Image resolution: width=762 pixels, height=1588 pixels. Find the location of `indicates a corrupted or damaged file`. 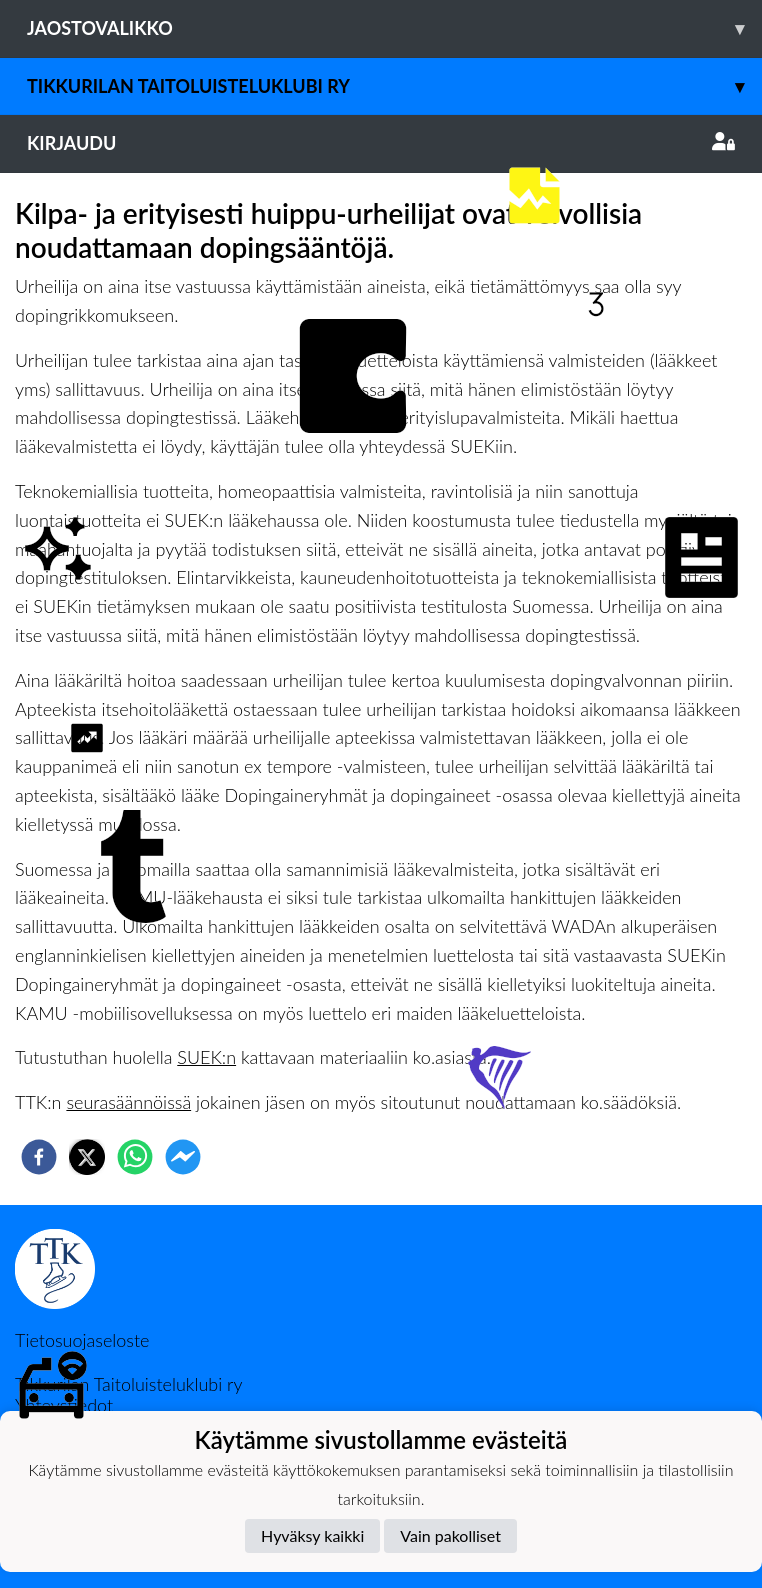

indicates a corrupted or damaged file is located at coordinates (534, 195).